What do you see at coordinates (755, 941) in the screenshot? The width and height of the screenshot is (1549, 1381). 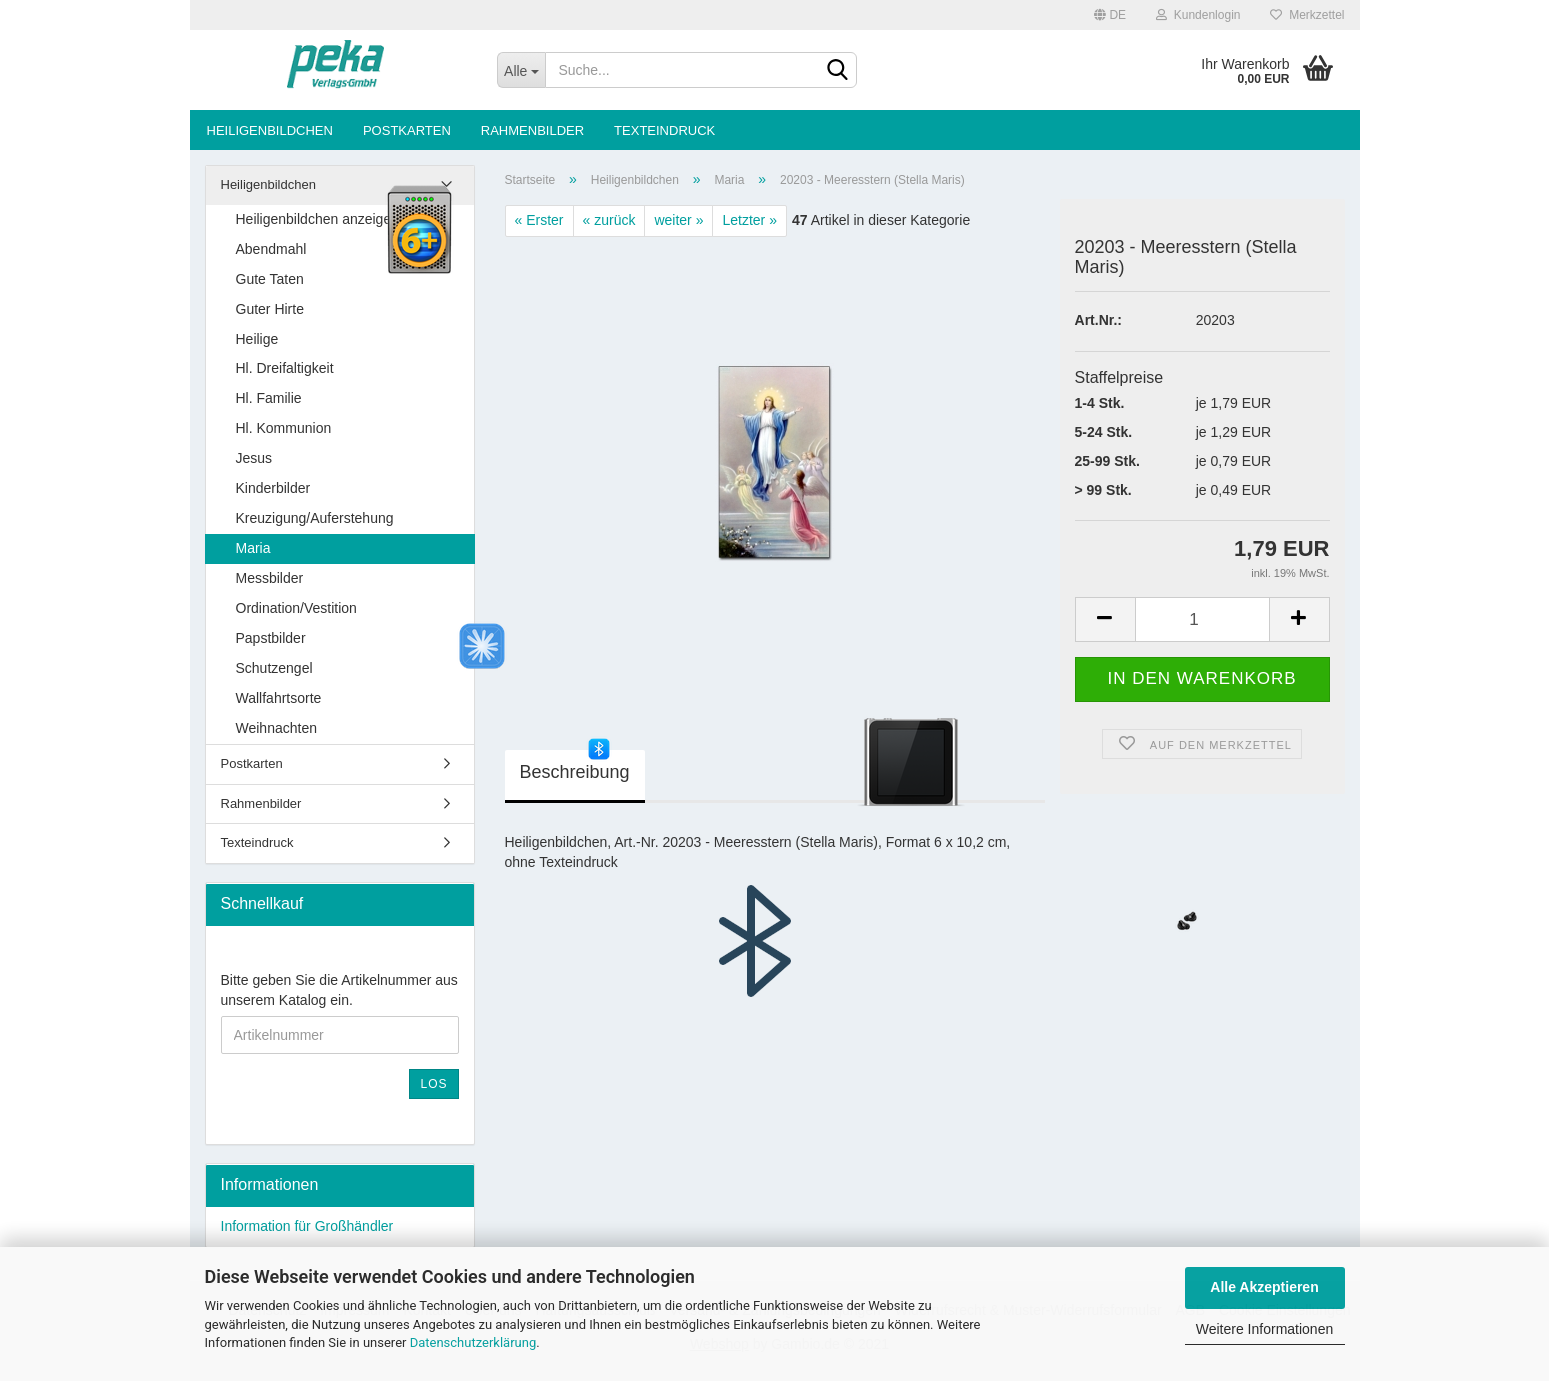 I see `access bluetooth settings` at bounding box center [755, 941].